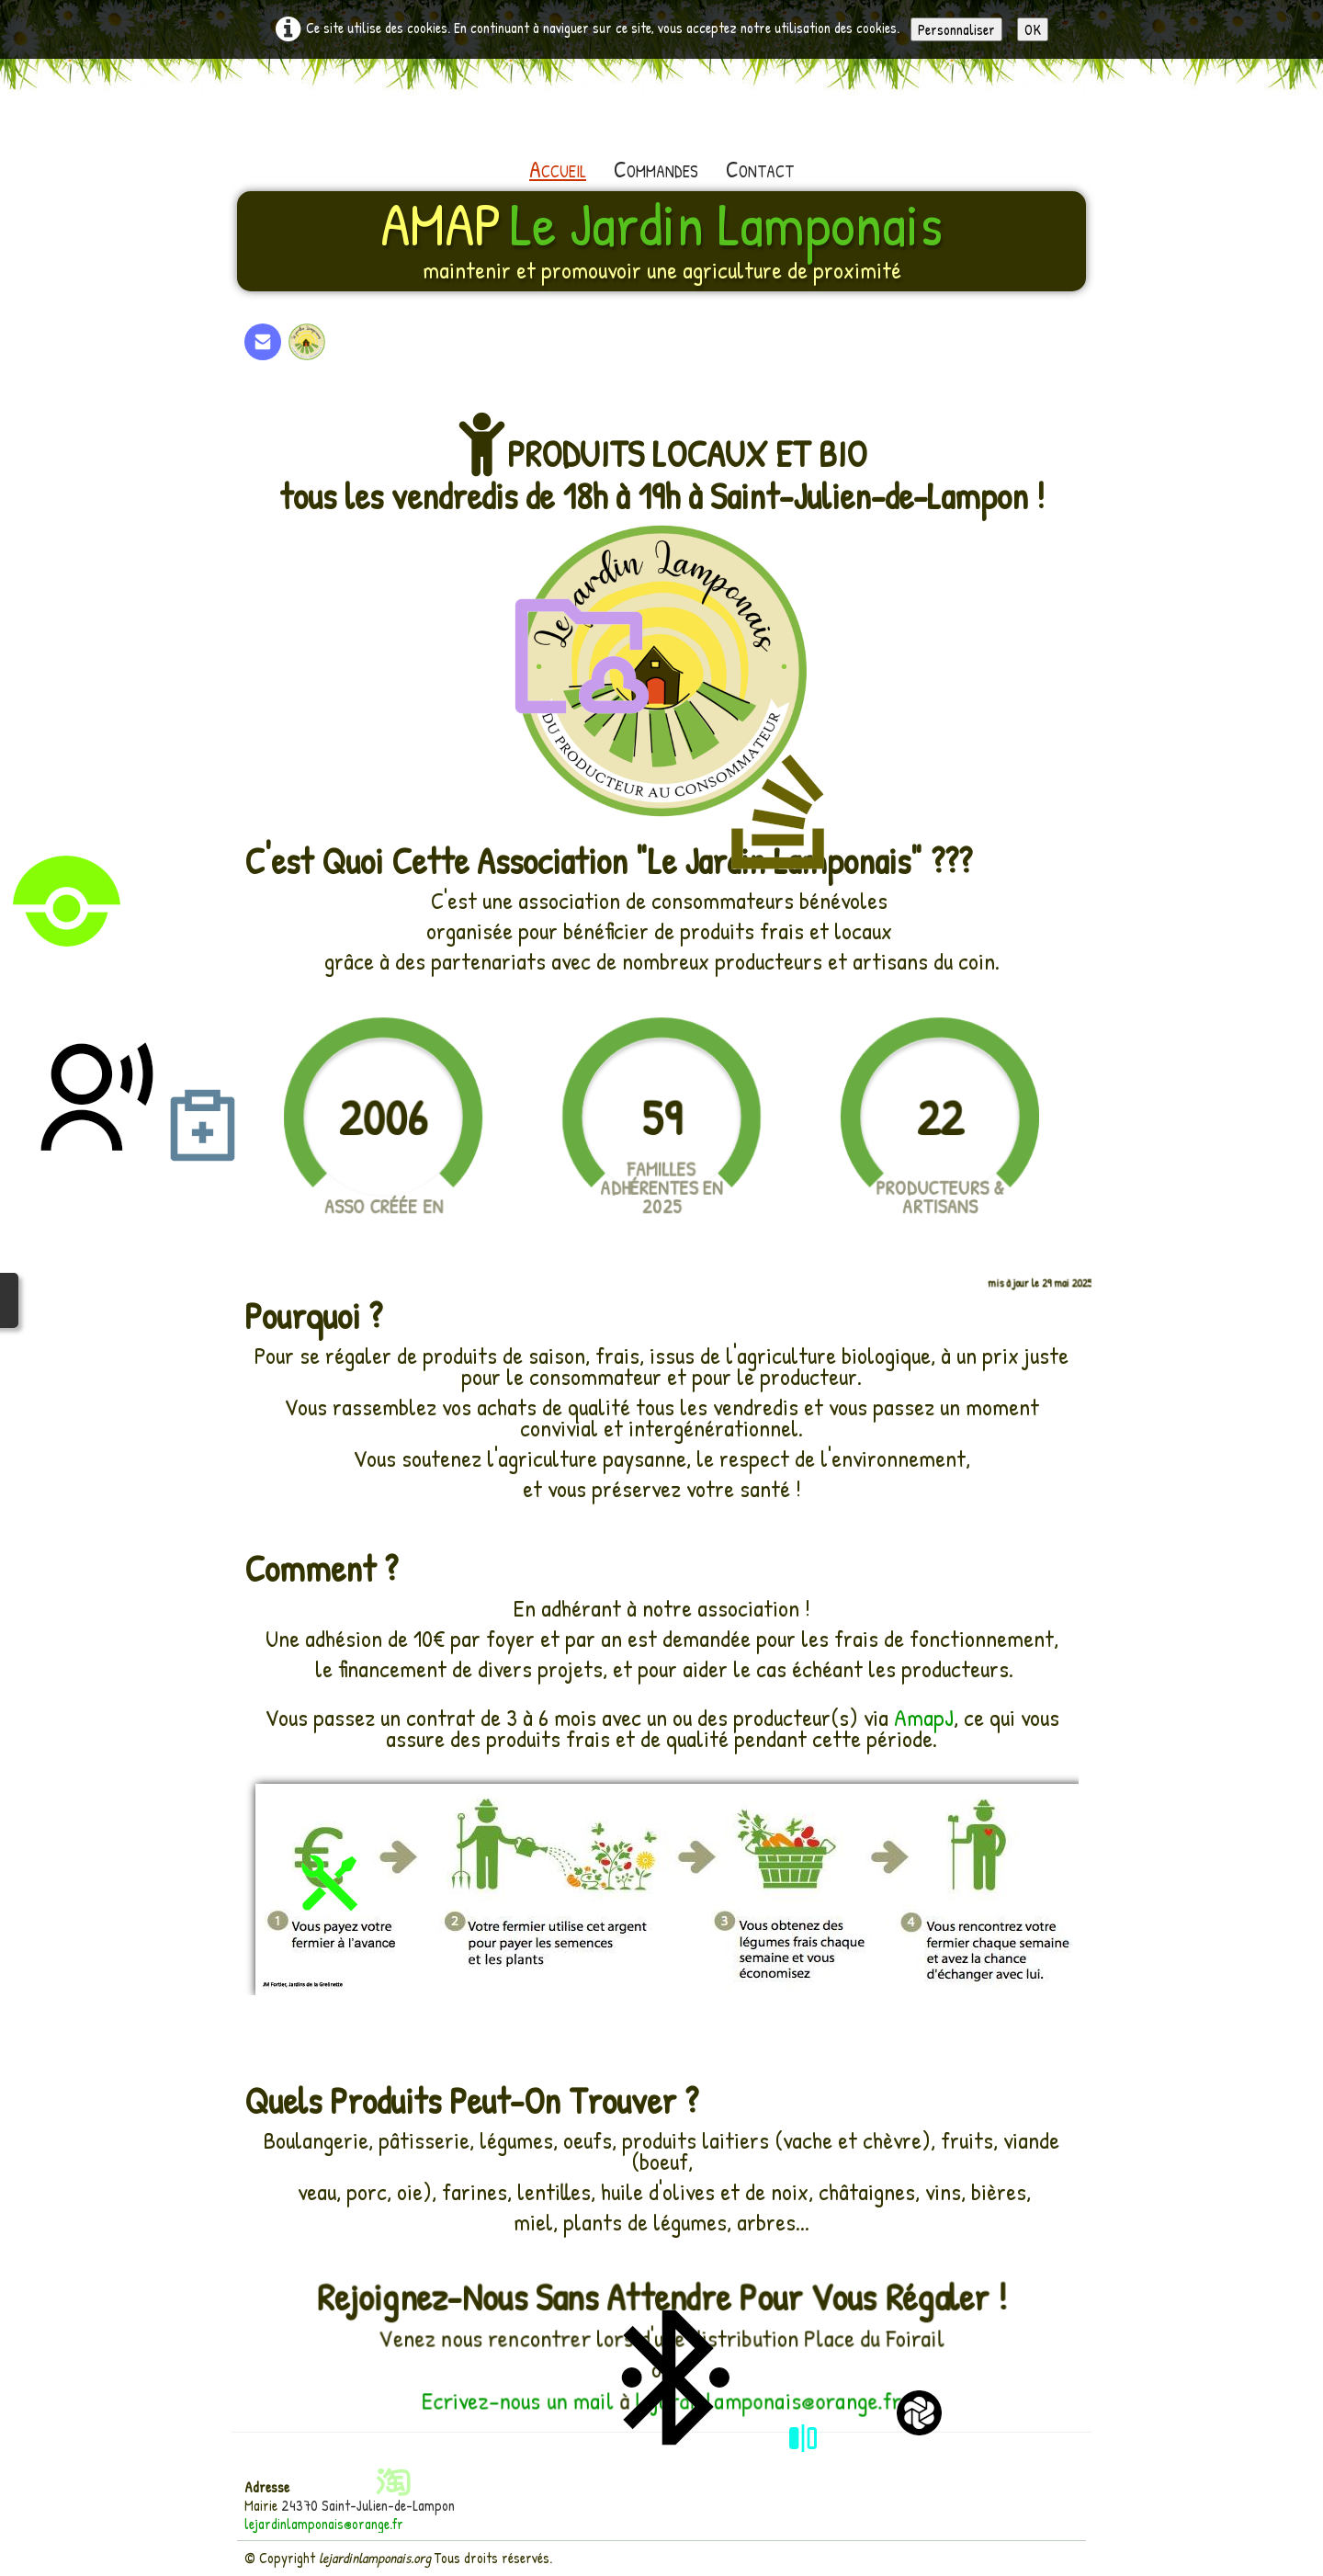 The image size is (1323, 2576). Describe the element at coordinates (777, 811) in the screenshot. I see `visit stack overflow website` at that location.